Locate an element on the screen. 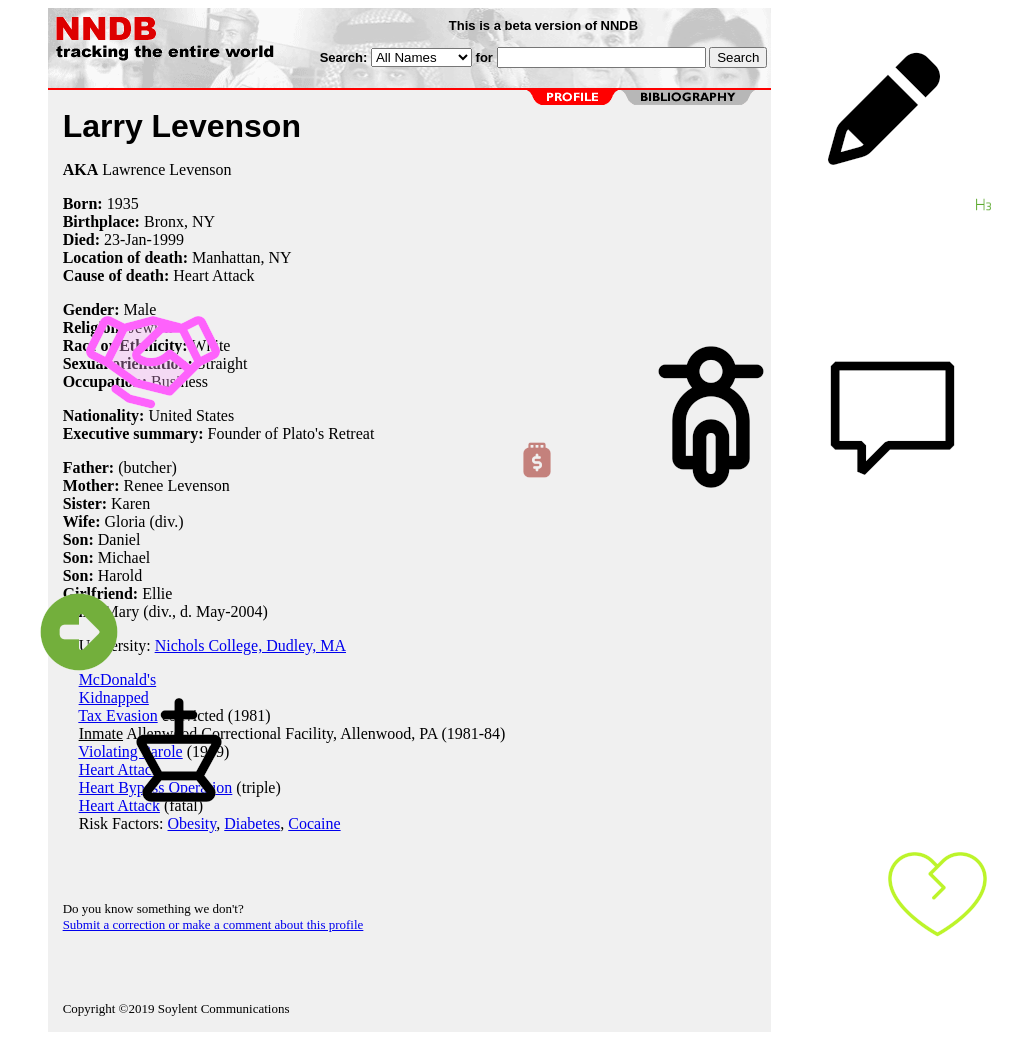 The width and height of the screenshot is (1024, 1040). select moped or scooter as transportation mode is located at coordinates (711, 417).